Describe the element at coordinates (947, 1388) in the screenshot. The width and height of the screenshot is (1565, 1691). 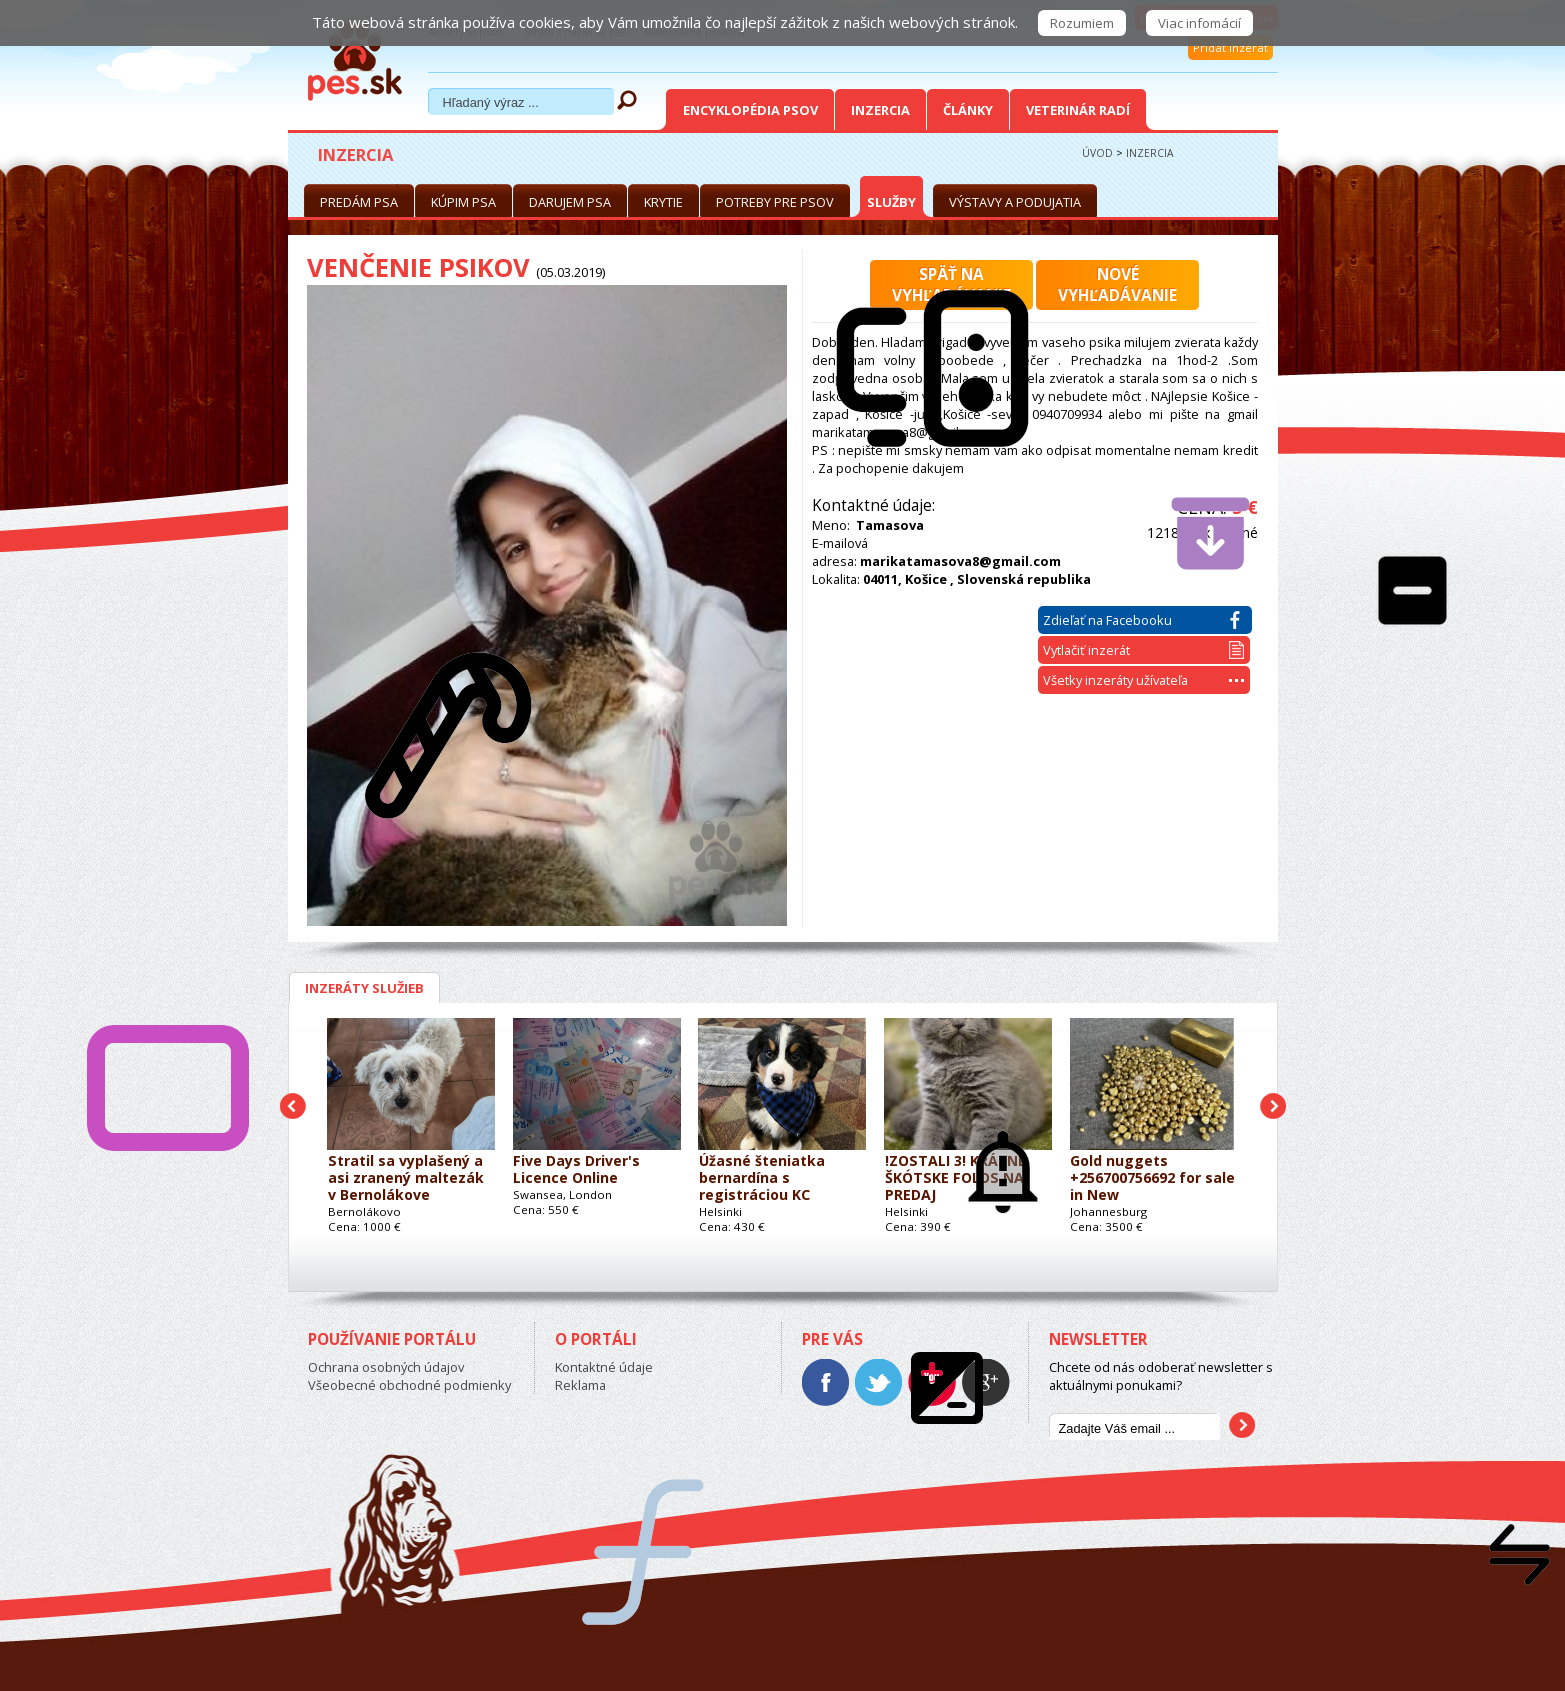
I see `adjust camera ISO sensitivity settings` at that location.